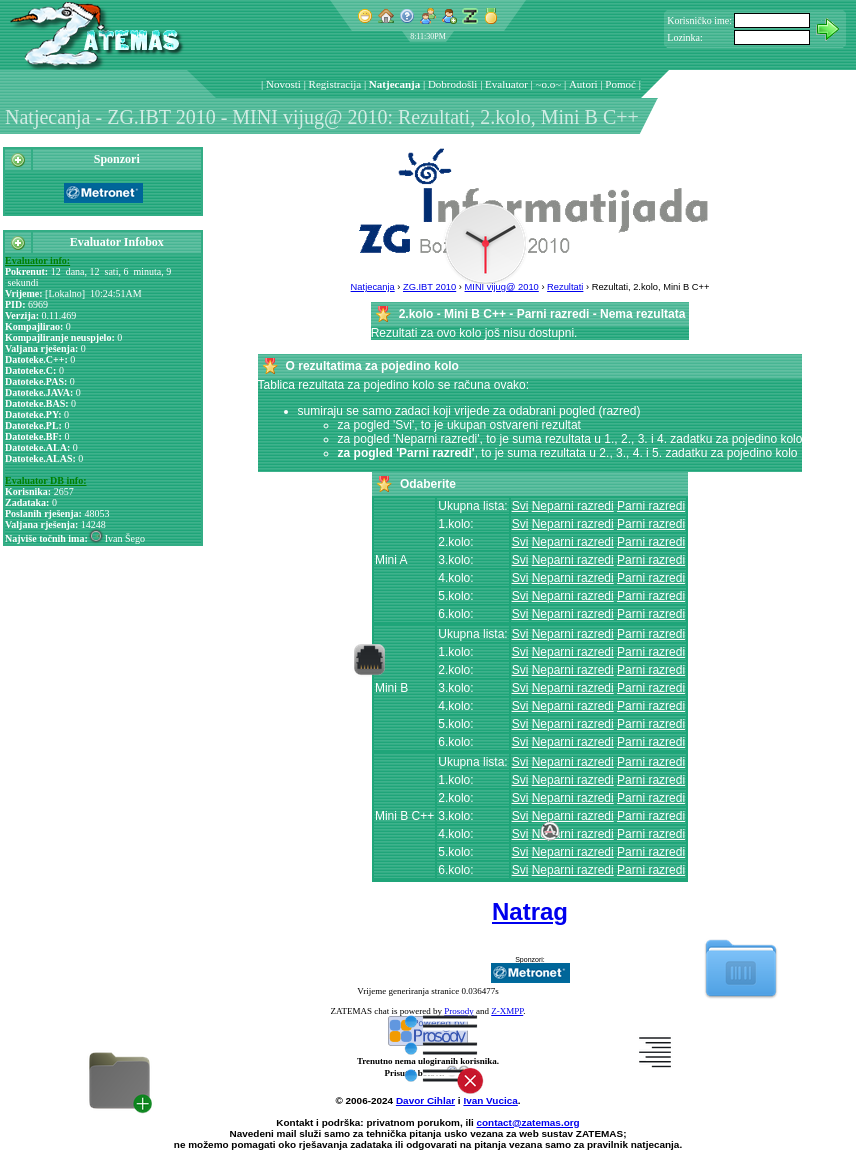 This screenshot has height=1175, width=856. What do you see at coordinates (550, 831) in the screenshot?
I see `open the software update manager` at bounding box center [550, 831].